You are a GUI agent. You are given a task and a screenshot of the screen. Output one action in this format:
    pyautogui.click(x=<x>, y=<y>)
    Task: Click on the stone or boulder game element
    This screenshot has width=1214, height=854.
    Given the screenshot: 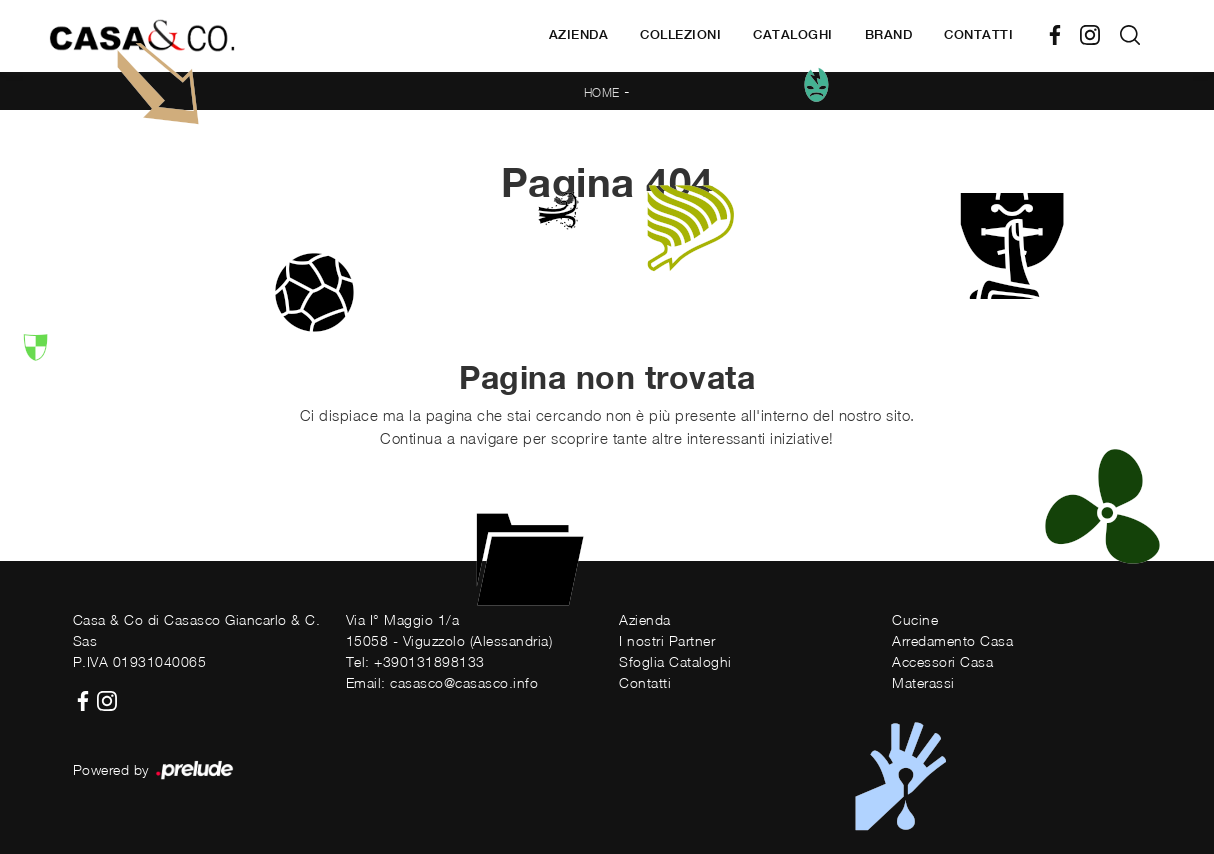 What is the action you would take?
    pyautogui.click(x=314, y=292)
    